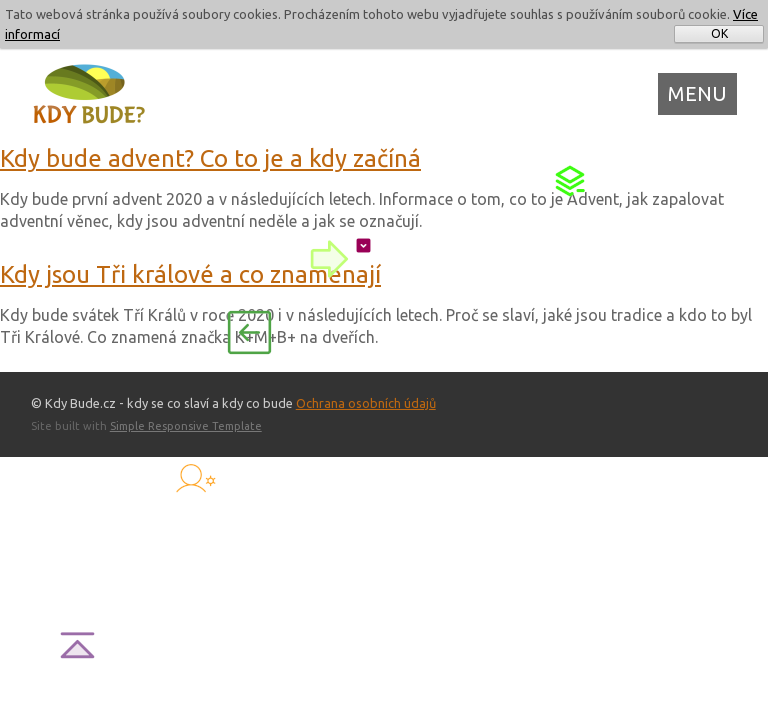 The image size is (768, 720). What do you see at coordinates (77, 644) in the screenshot?
I see `collapse content or panel upward` at bounding box center [77, 644].